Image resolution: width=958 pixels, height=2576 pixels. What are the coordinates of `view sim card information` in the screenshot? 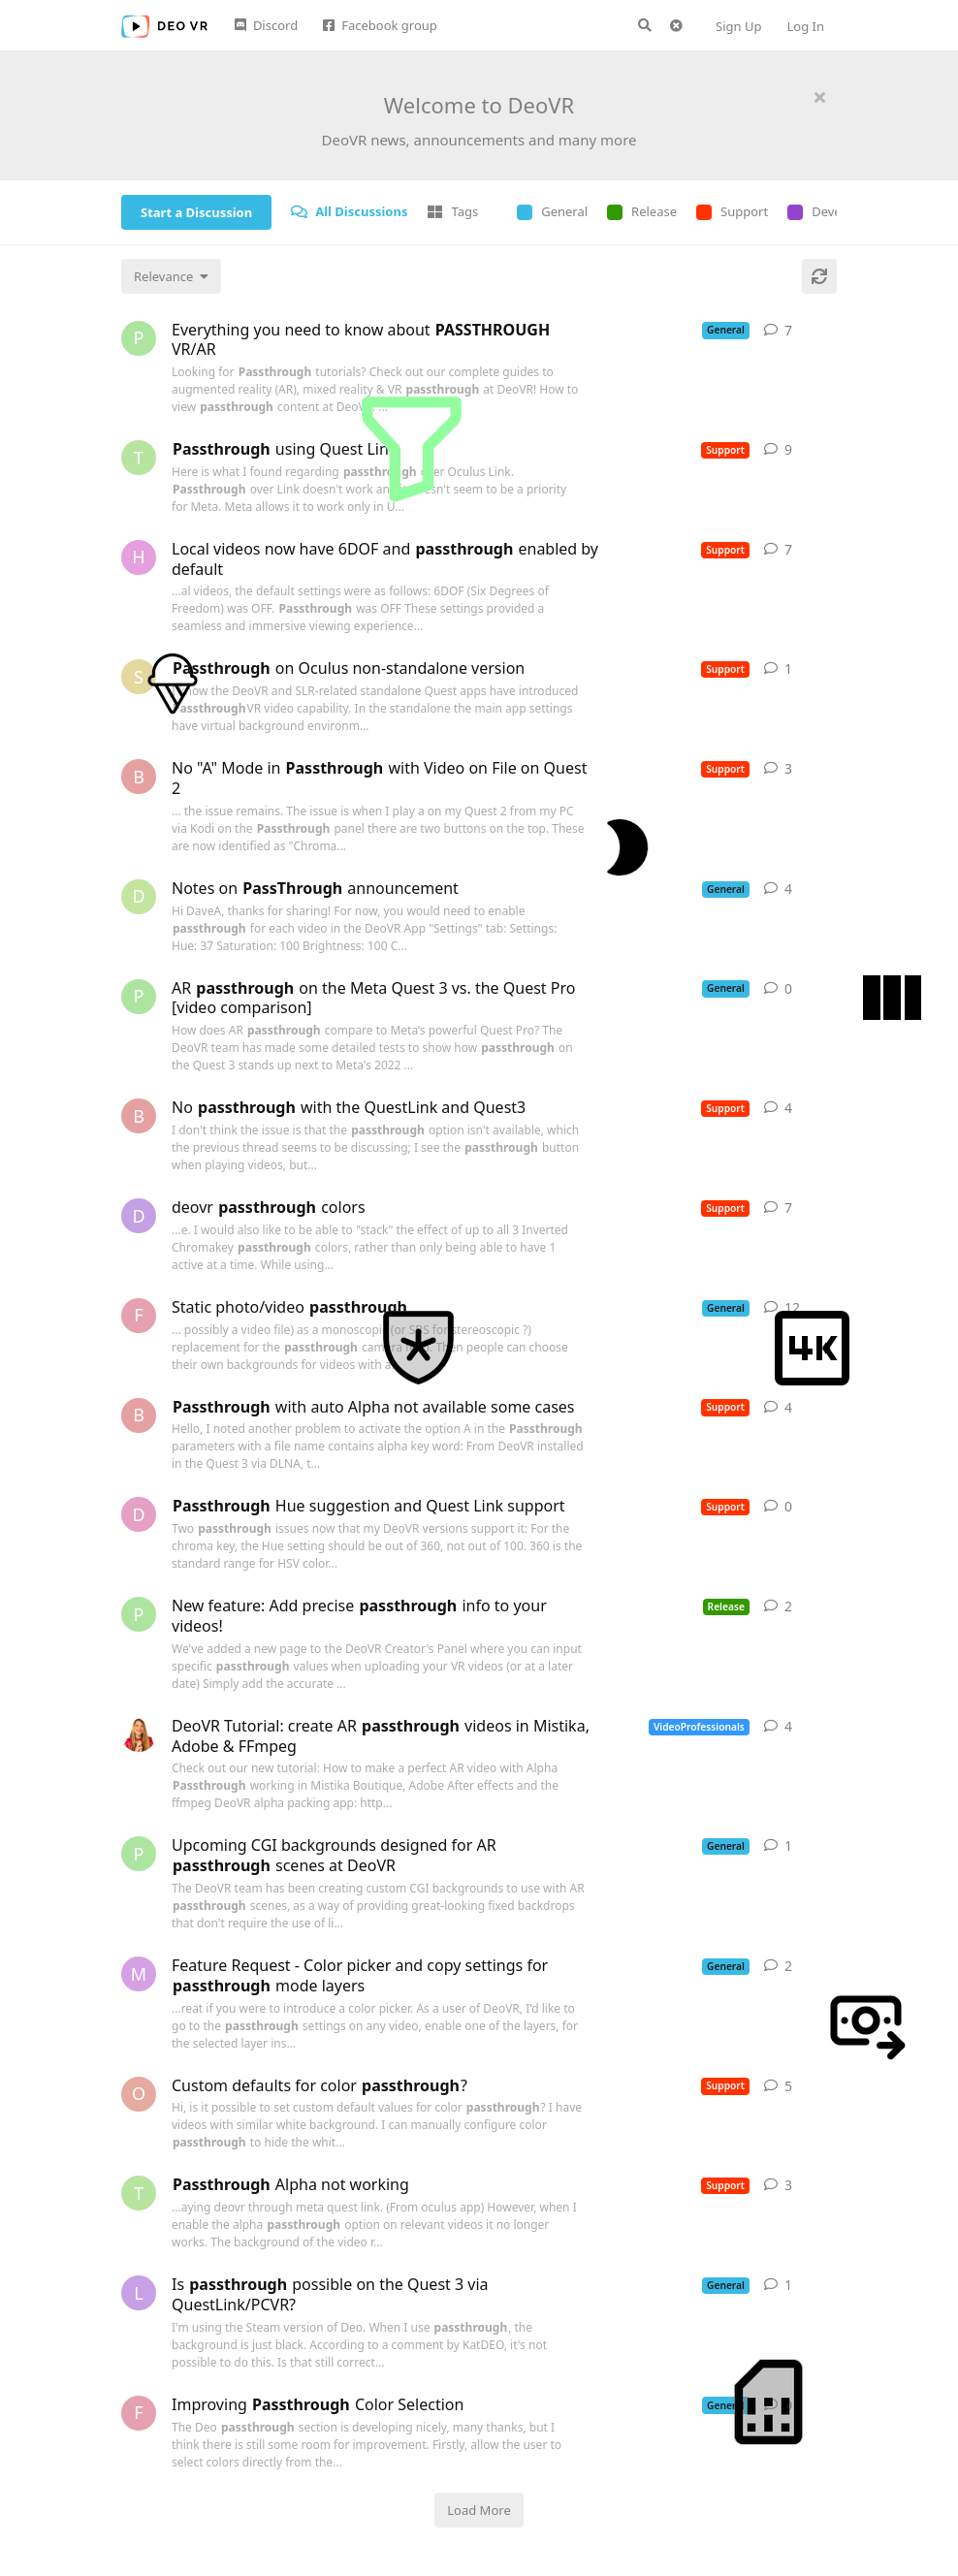 It's located at (768, 2401).